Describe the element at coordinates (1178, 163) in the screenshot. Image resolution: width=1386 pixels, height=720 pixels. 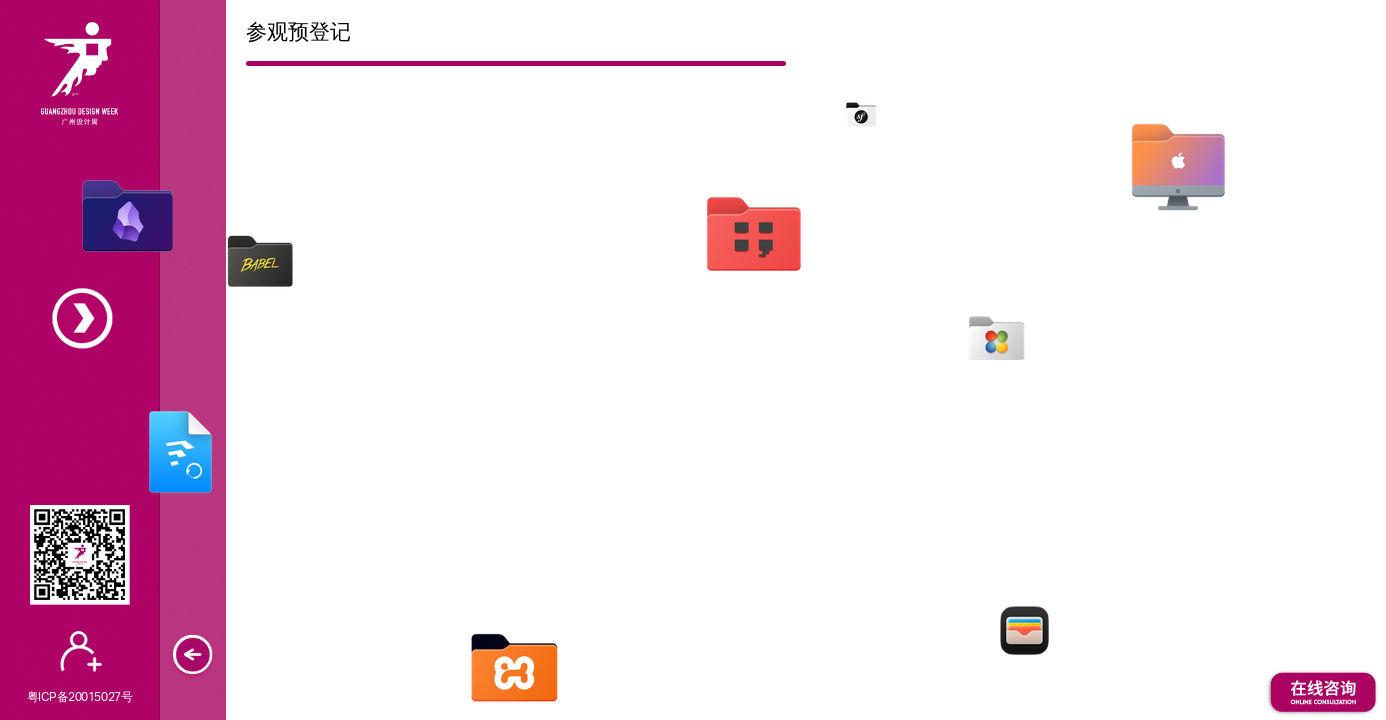
I see `open mac desktop files folder` at that location.